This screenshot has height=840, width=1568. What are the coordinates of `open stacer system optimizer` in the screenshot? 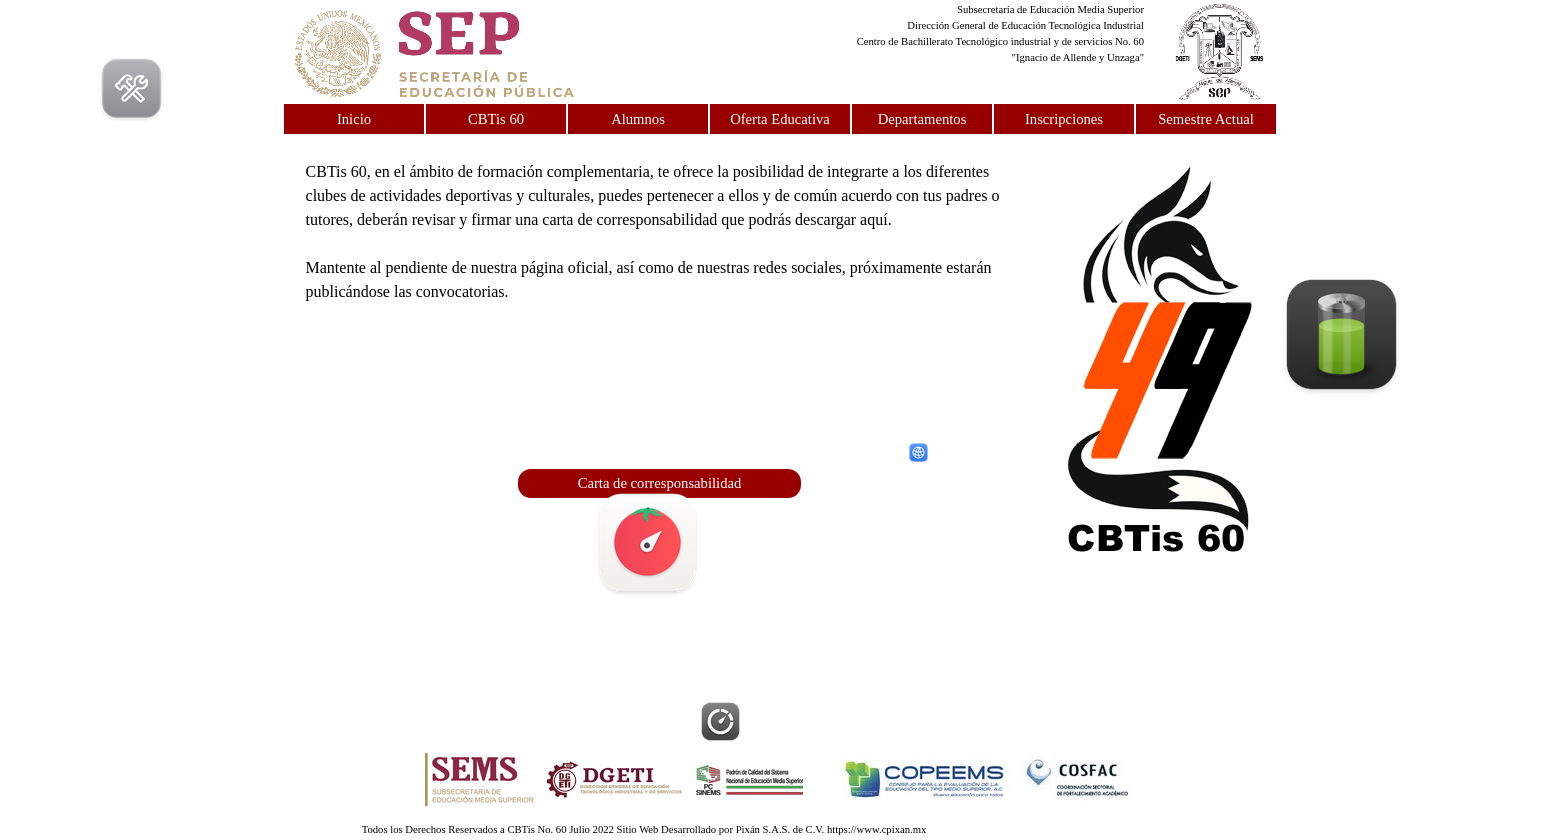 It's located at (720, 721).